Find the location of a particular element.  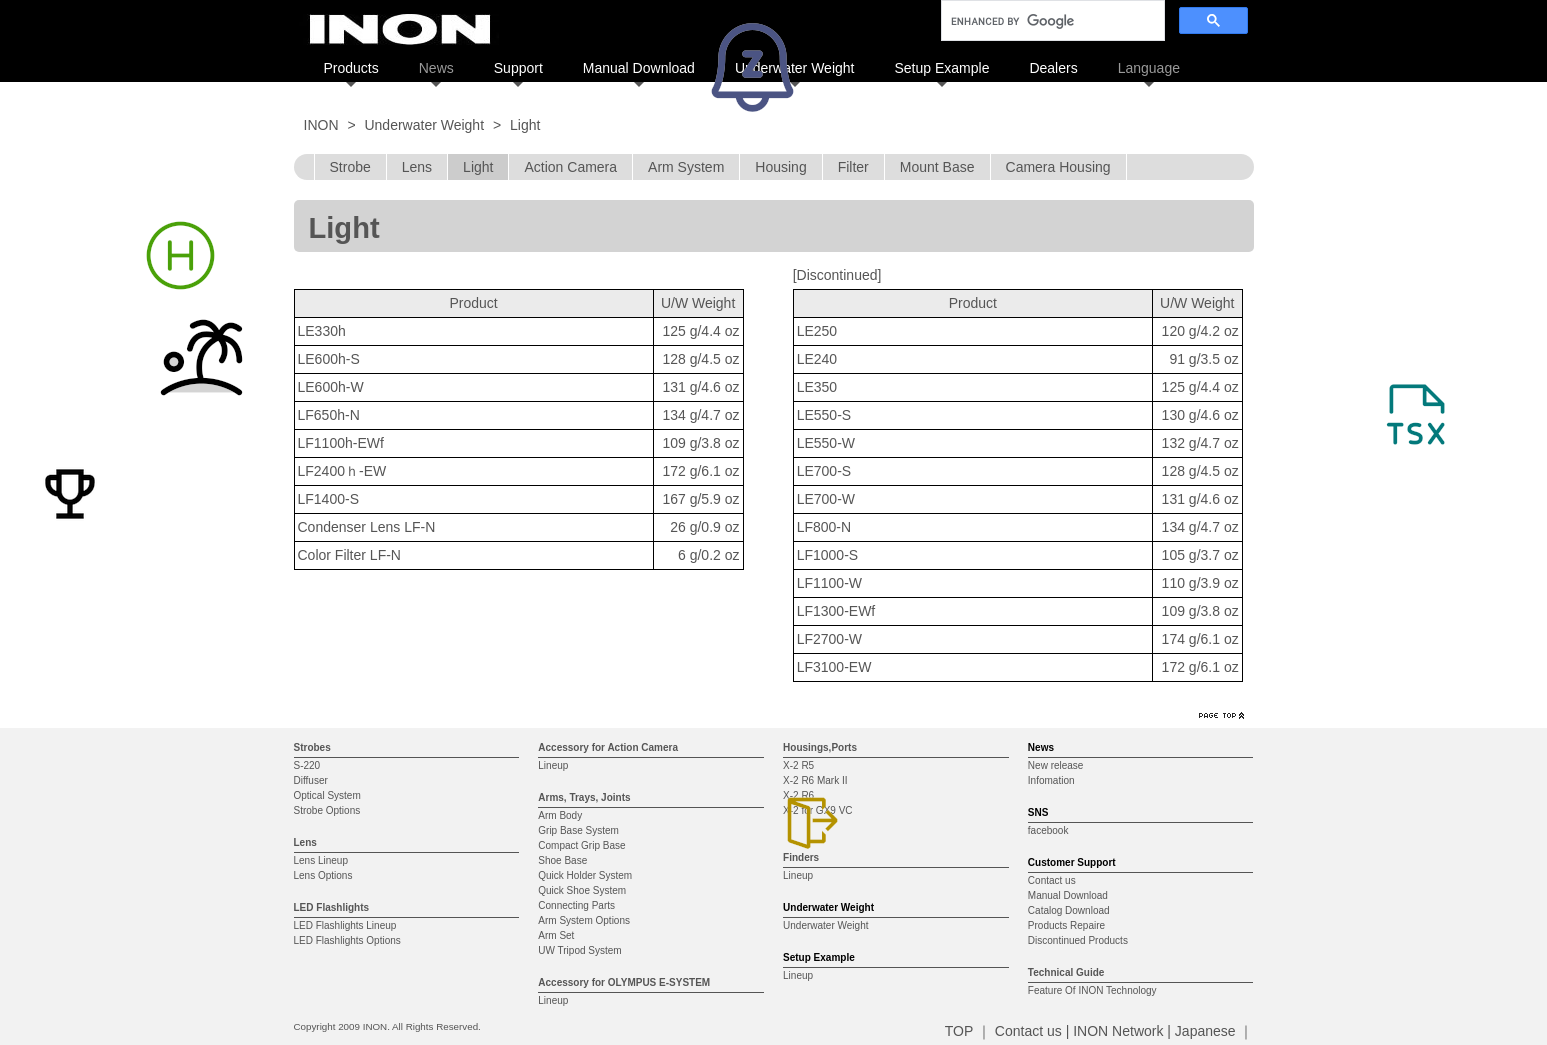

view achievements or awards is located at coordinates (70, 494).